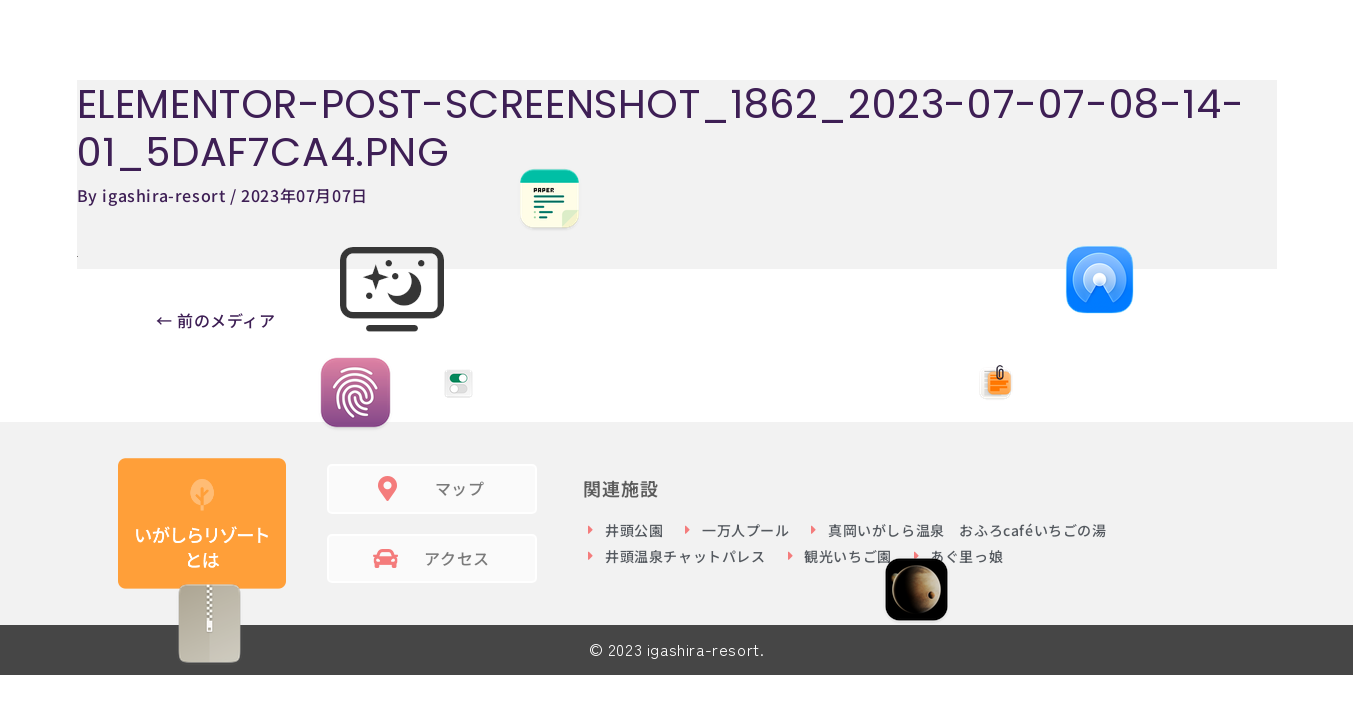 This screenshot has width=1353, height=720. What do you see at coordinates (458, 383) in the screenshot?
I see `open gnome tweaks settings application` at bounding box center [458, 383].